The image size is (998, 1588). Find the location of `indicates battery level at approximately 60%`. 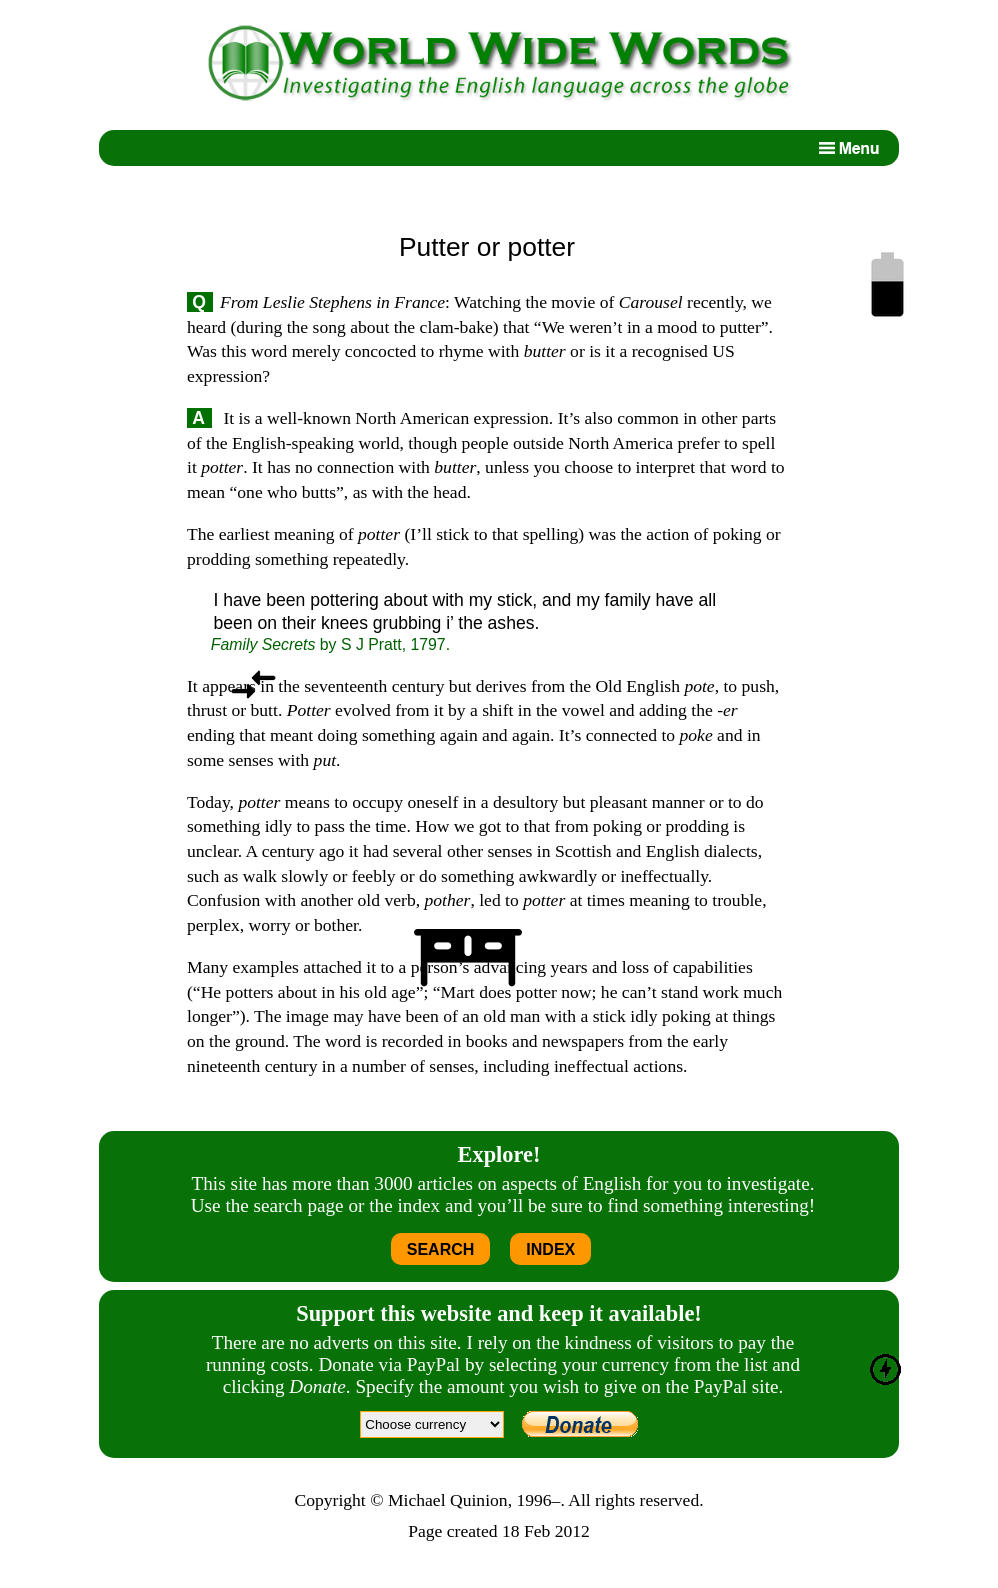

indicates battery level at approximately 60% is located at coordinates (887, 284).